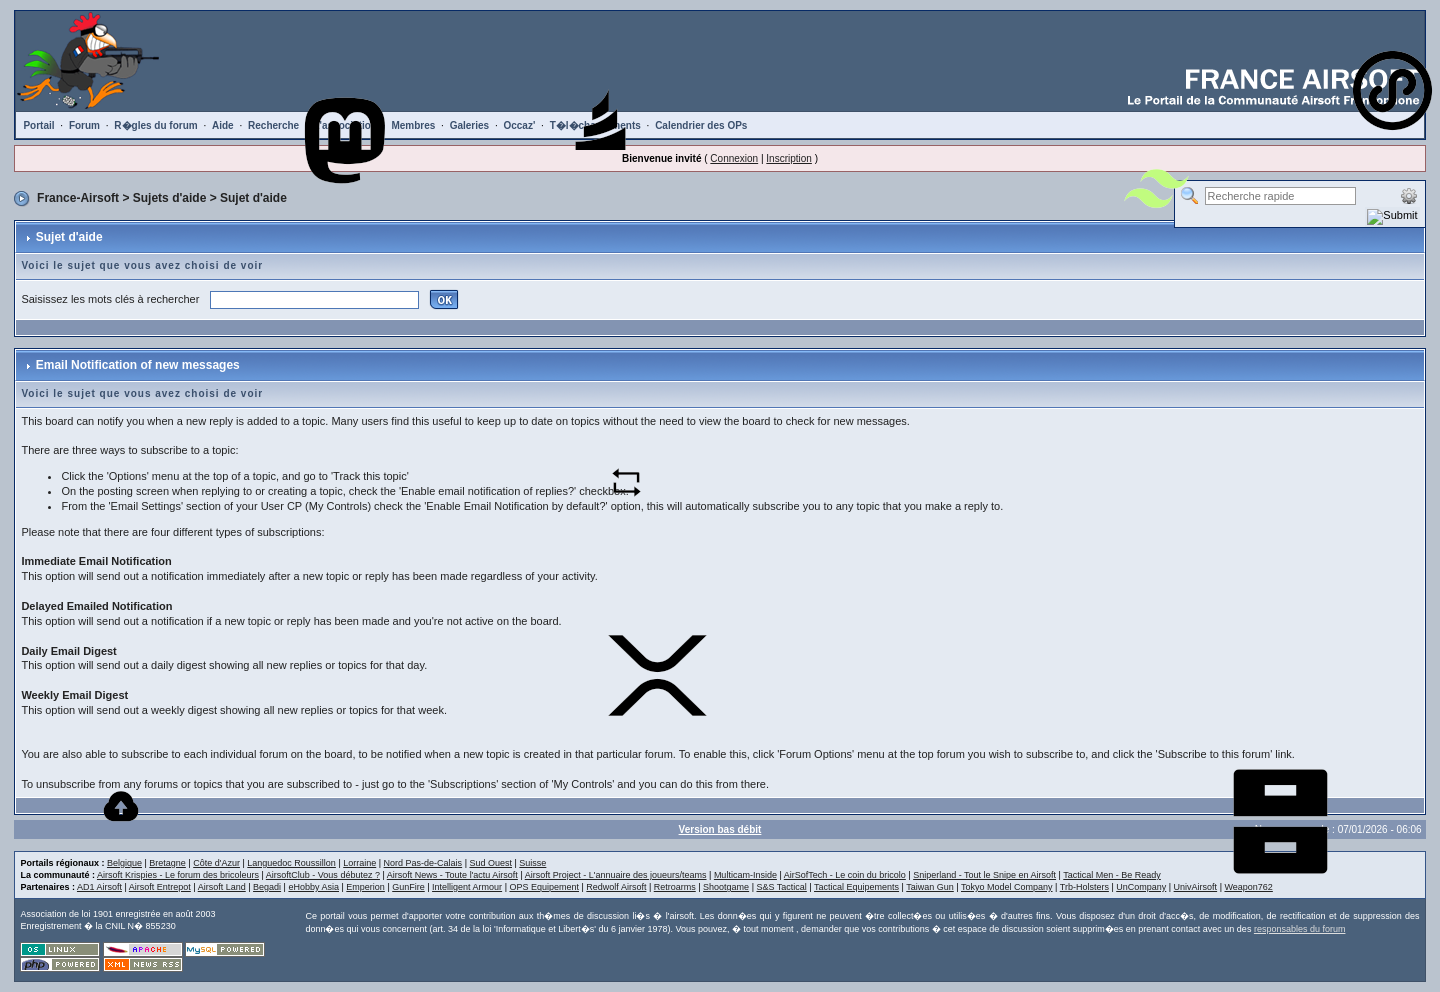 The width and height of the screenshot is (1440, 992). What do you see at coordinates (626, 482) in the screenshot?
I see `enable repeat playback mode` at bounding box center [626, 482].